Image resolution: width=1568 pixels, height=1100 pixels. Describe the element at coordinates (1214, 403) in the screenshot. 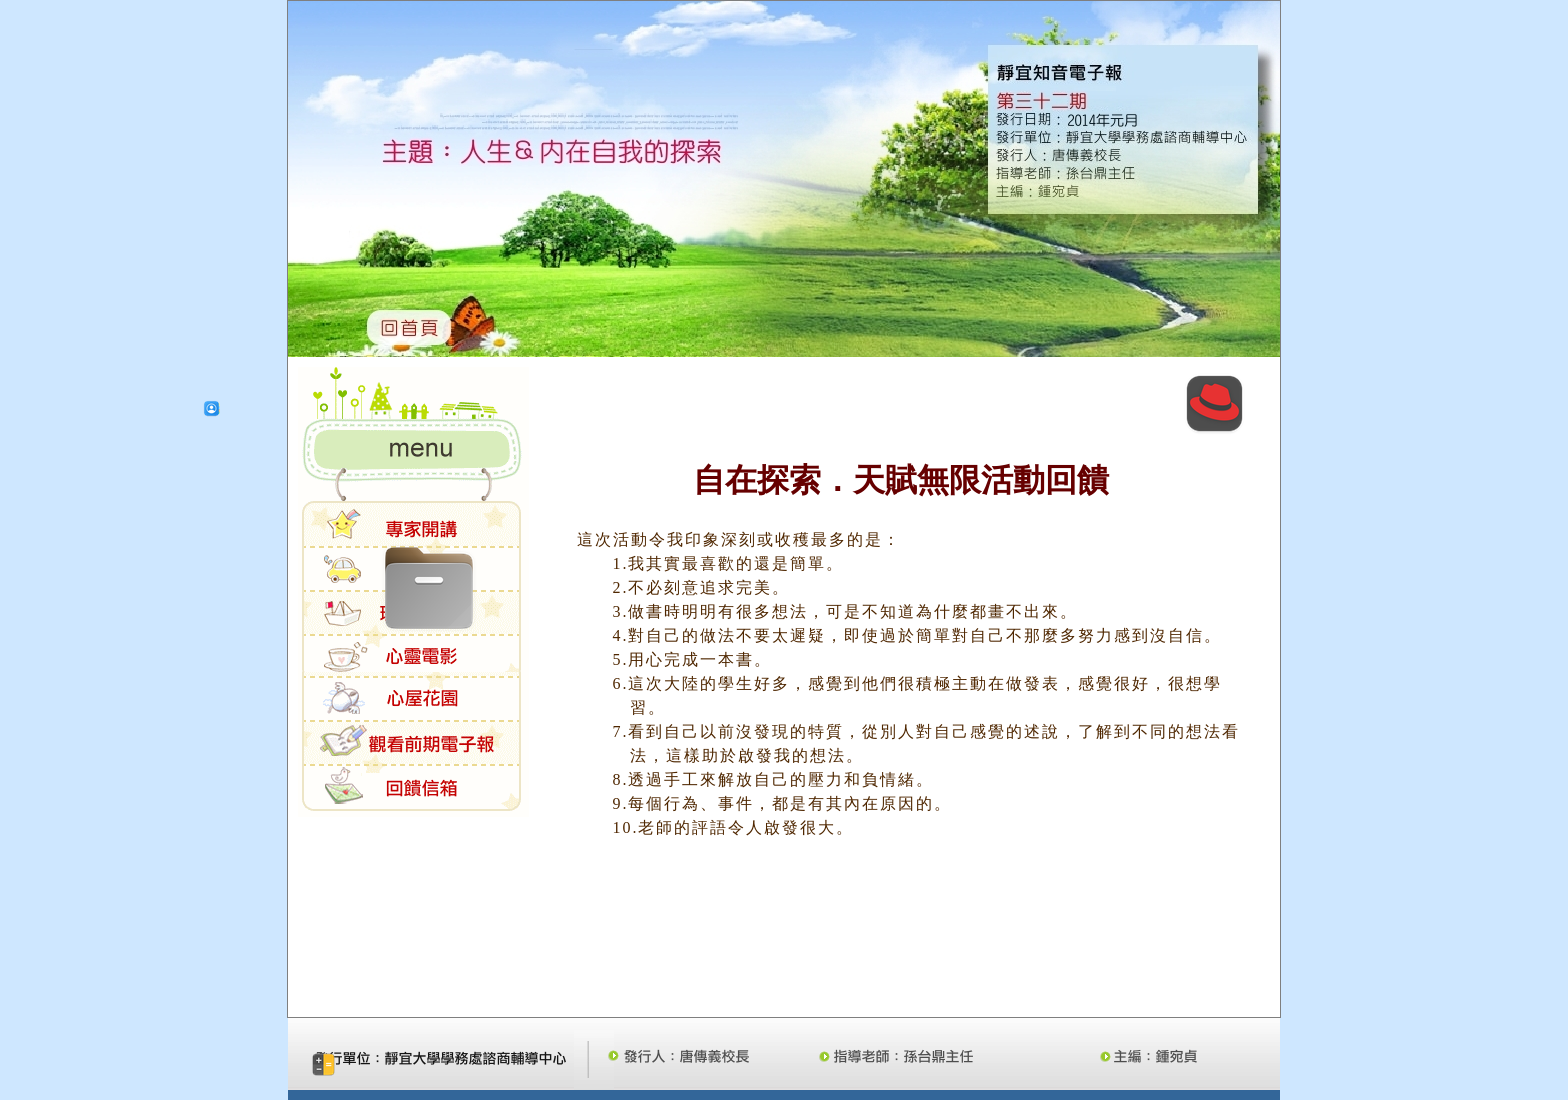

I see `open Red Hat Enterprise Linux application` at that location.